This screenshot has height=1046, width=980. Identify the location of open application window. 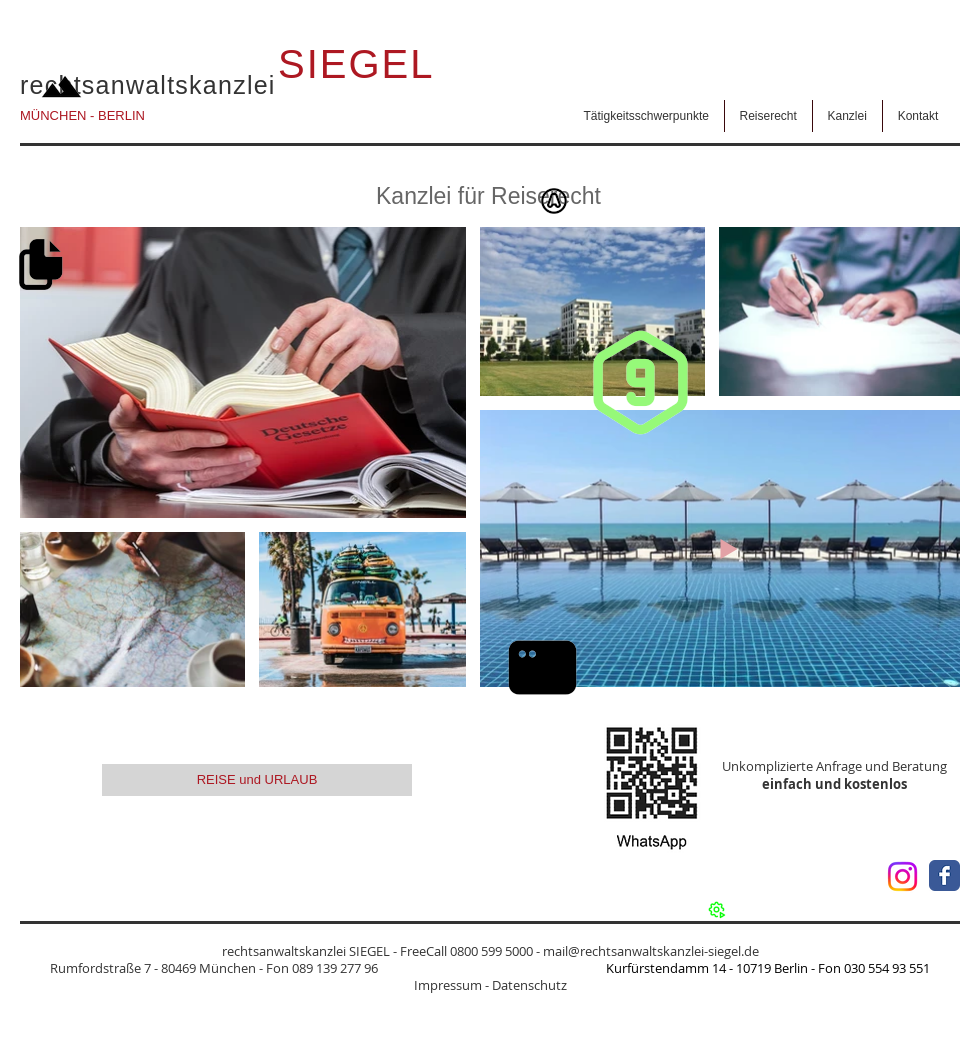
(542, 667).